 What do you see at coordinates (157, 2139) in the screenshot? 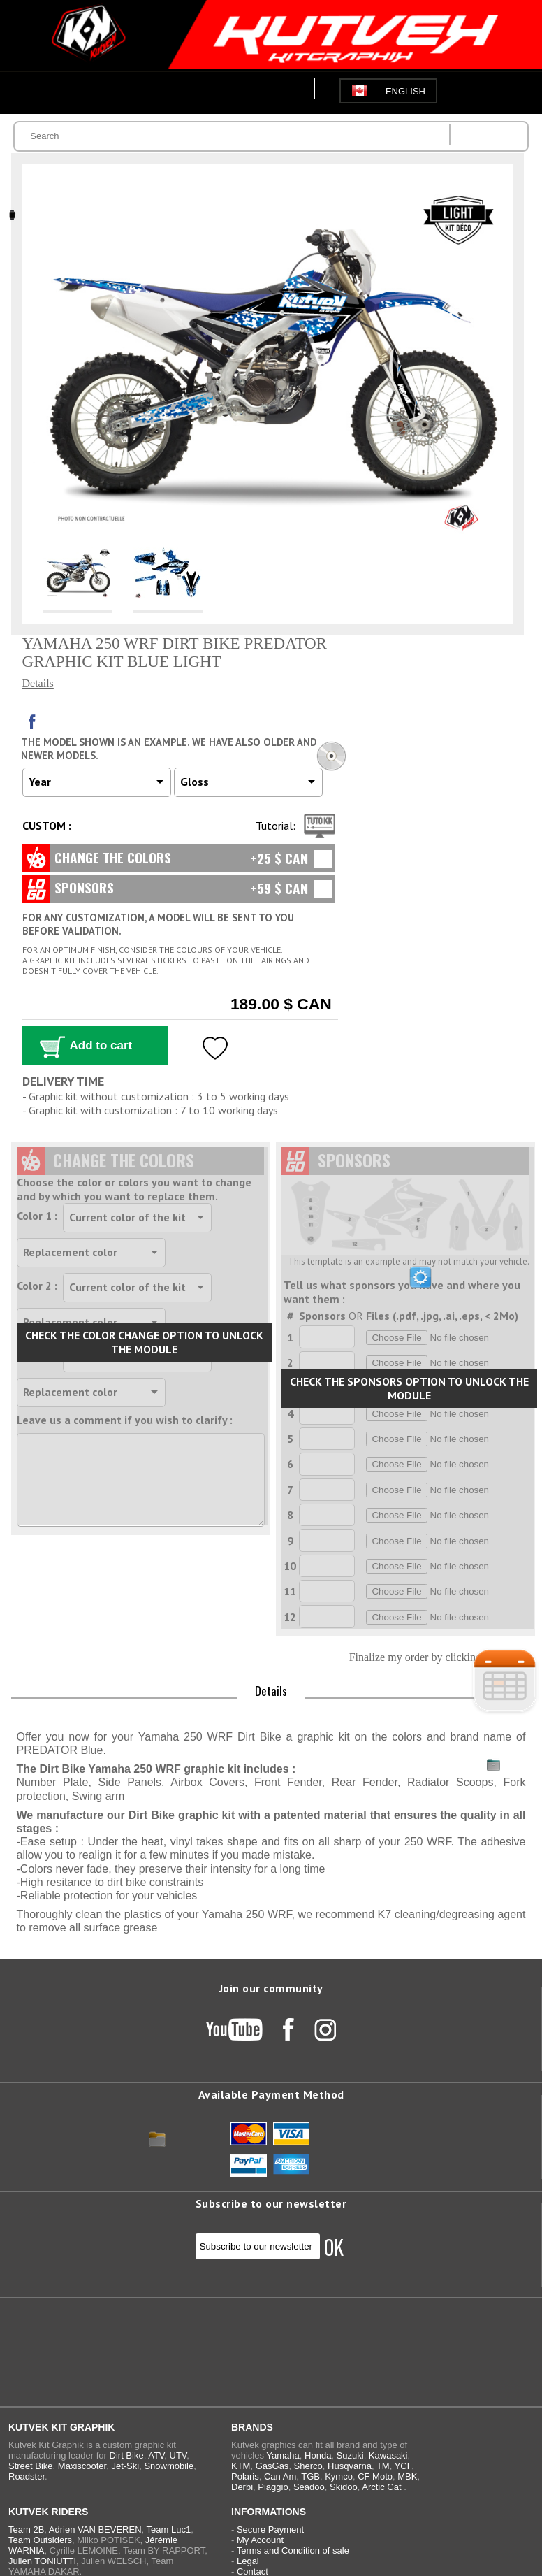
I see `drop files here to move them into this folder` at bounding box center [157, 2139].